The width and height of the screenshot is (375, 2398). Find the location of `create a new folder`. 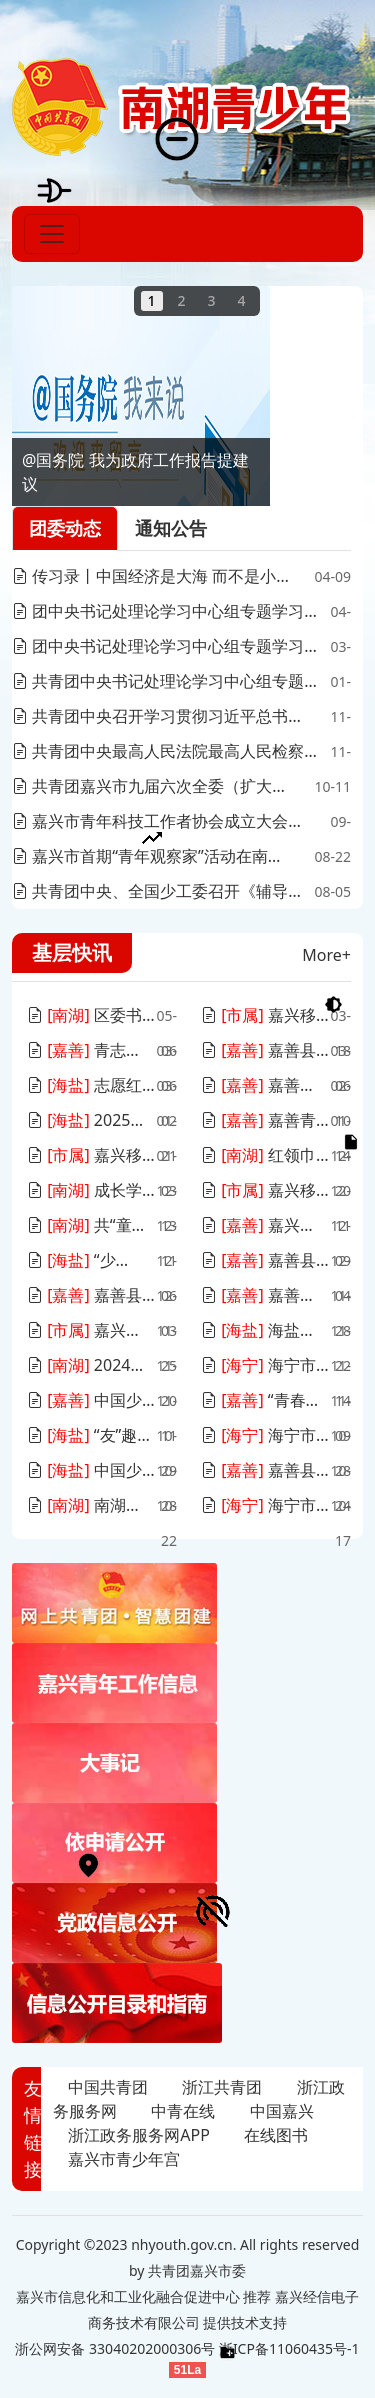

create a new folder is located at coordinates (227, 2352).